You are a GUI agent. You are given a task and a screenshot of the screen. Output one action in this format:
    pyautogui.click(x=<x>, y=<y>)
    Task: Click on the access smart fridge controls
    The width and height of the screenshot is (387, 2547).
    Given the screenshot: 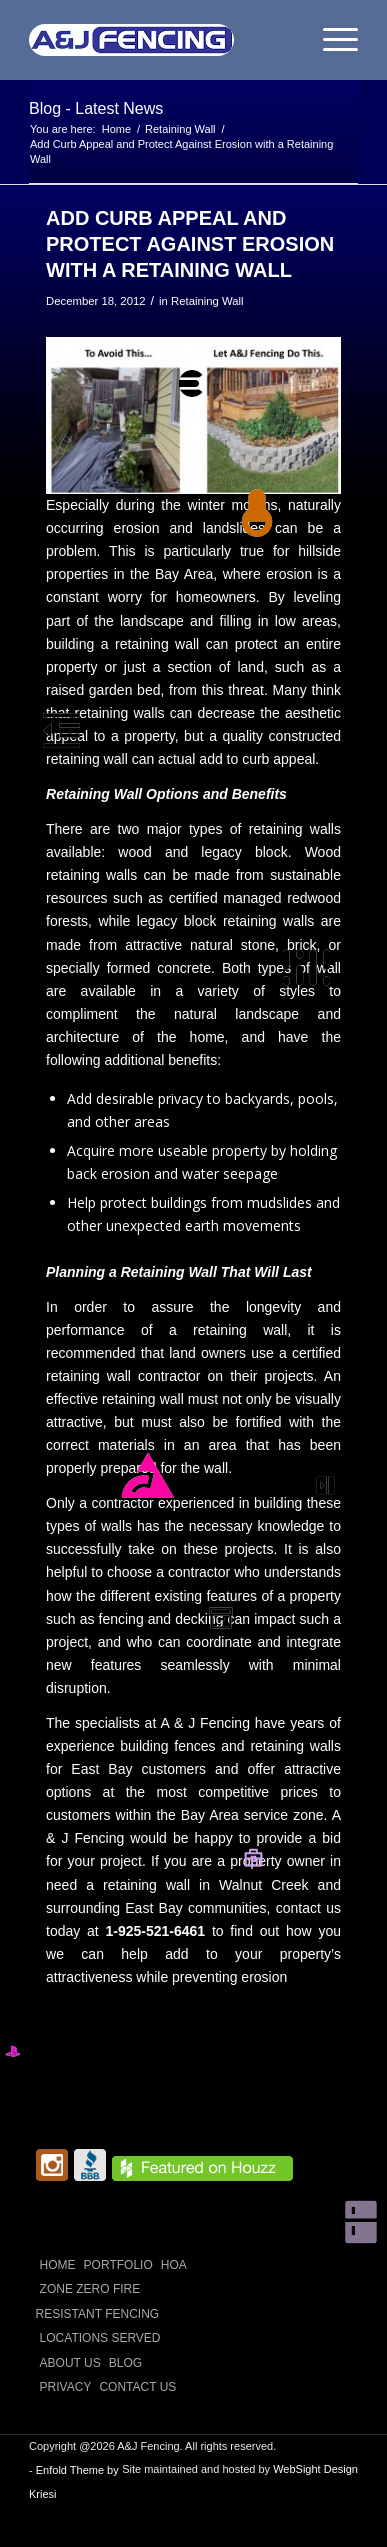 What is the action you would take?
    pyautogui.click(x=361, y=2222)
    